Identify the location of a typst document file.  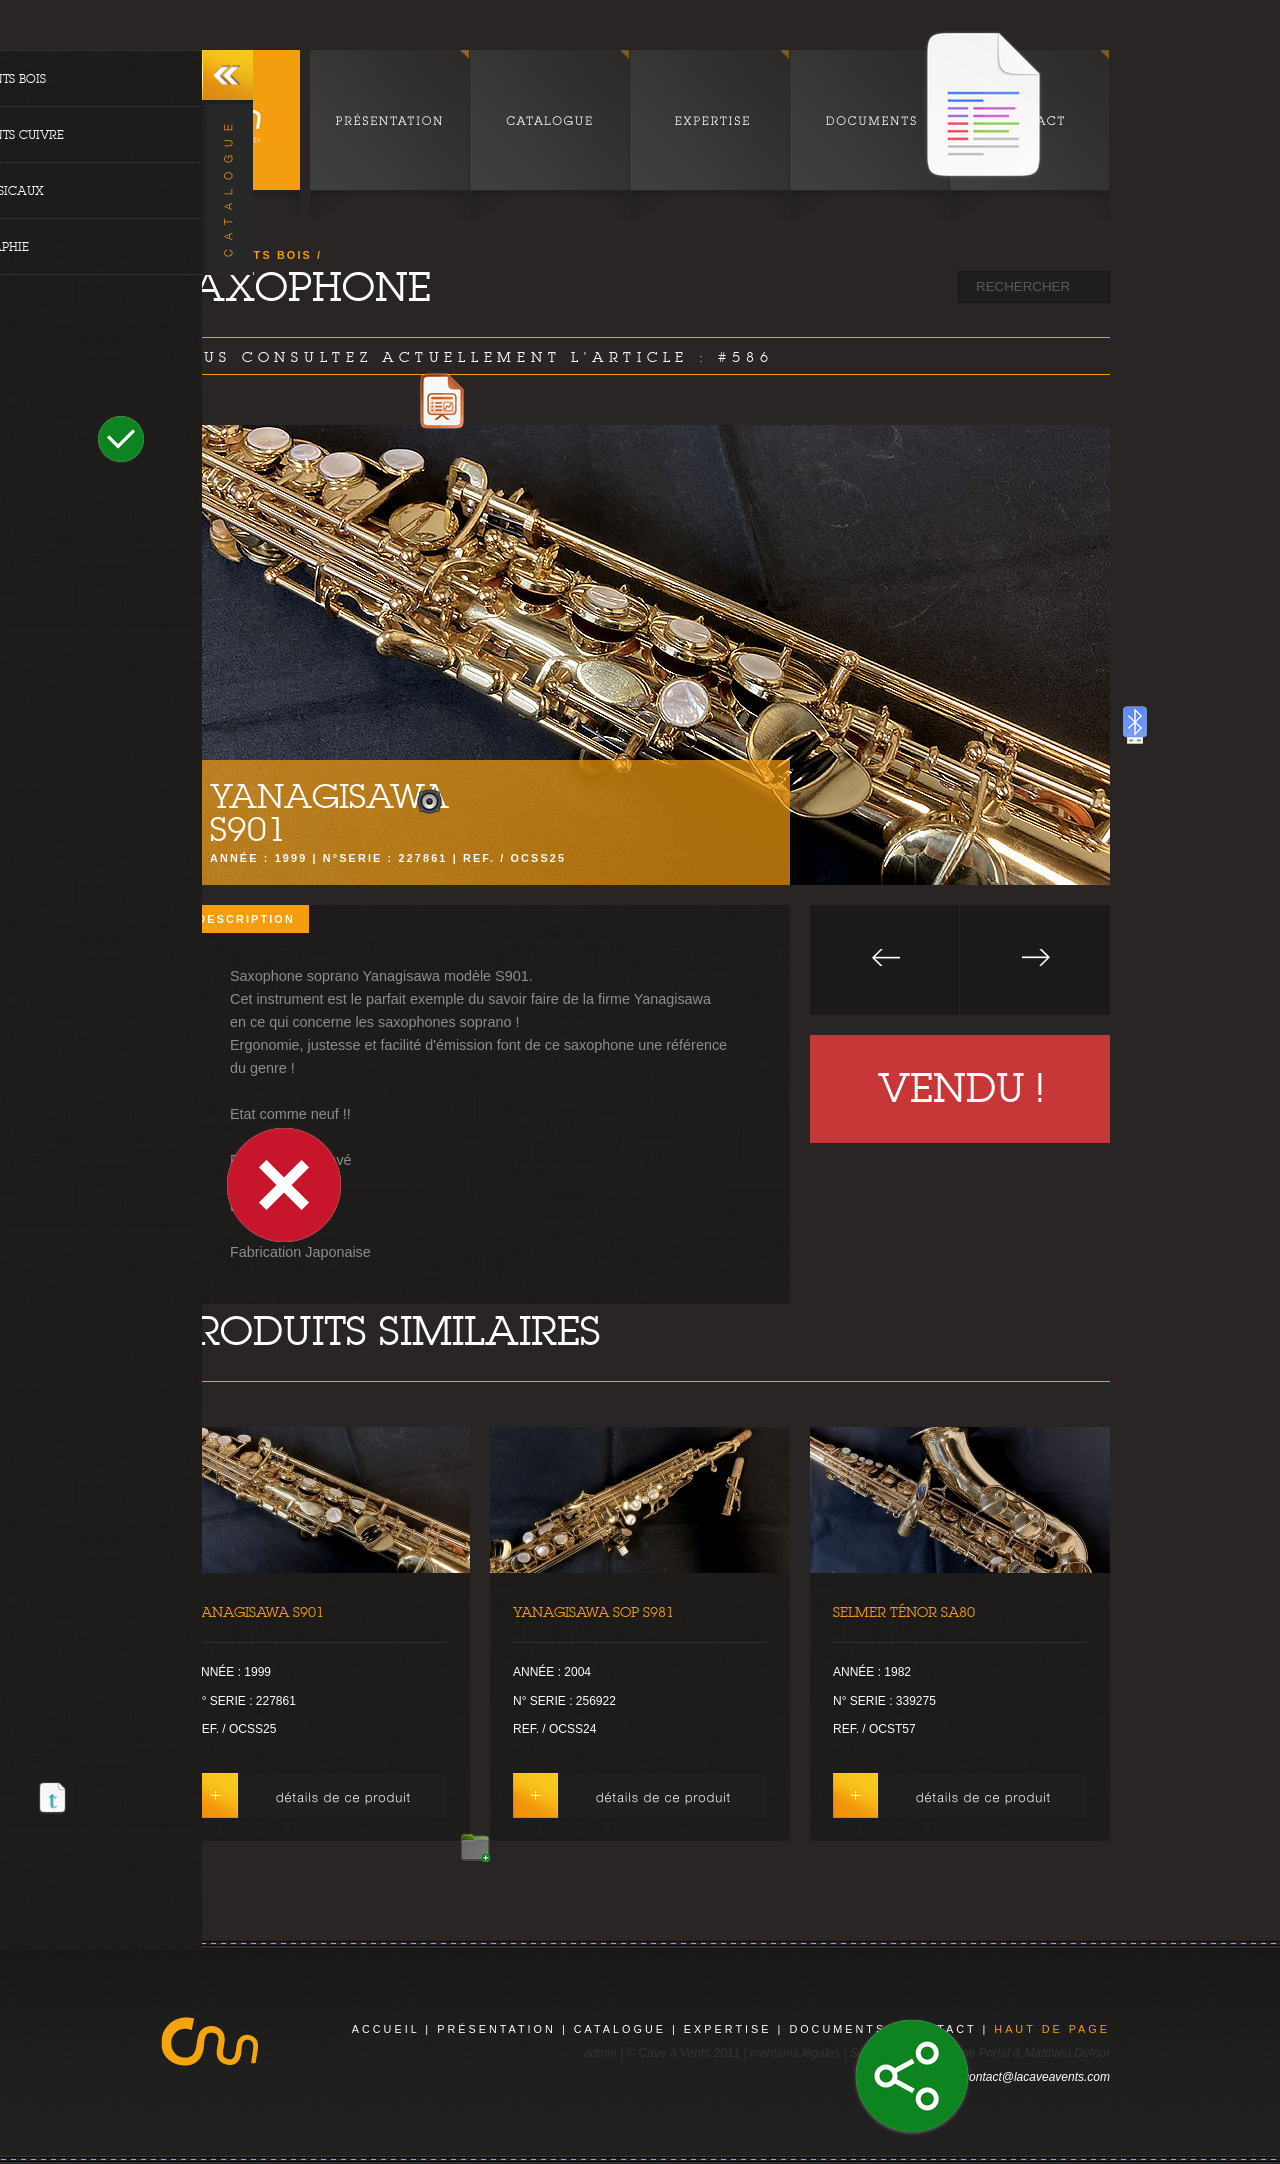
(52, 1797).